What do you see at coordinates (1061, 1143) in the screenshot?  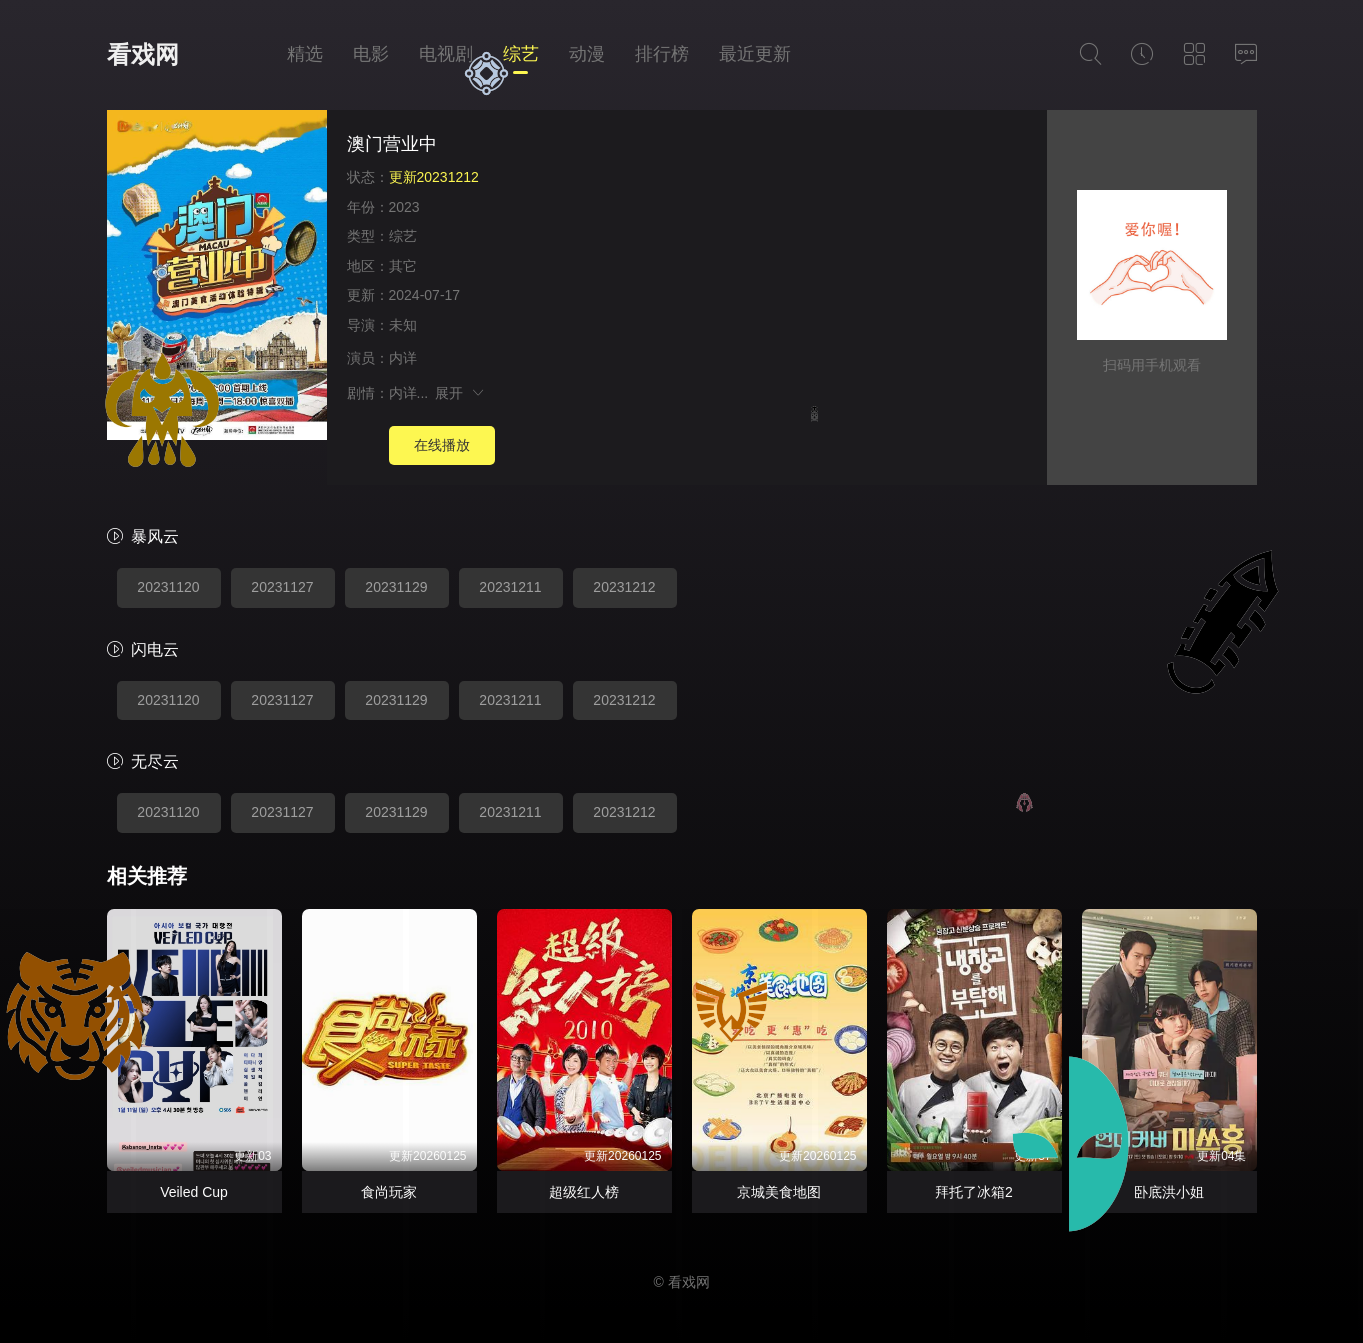 I see `toggle between character personas or roles` at bounding box center [1061, 1143].